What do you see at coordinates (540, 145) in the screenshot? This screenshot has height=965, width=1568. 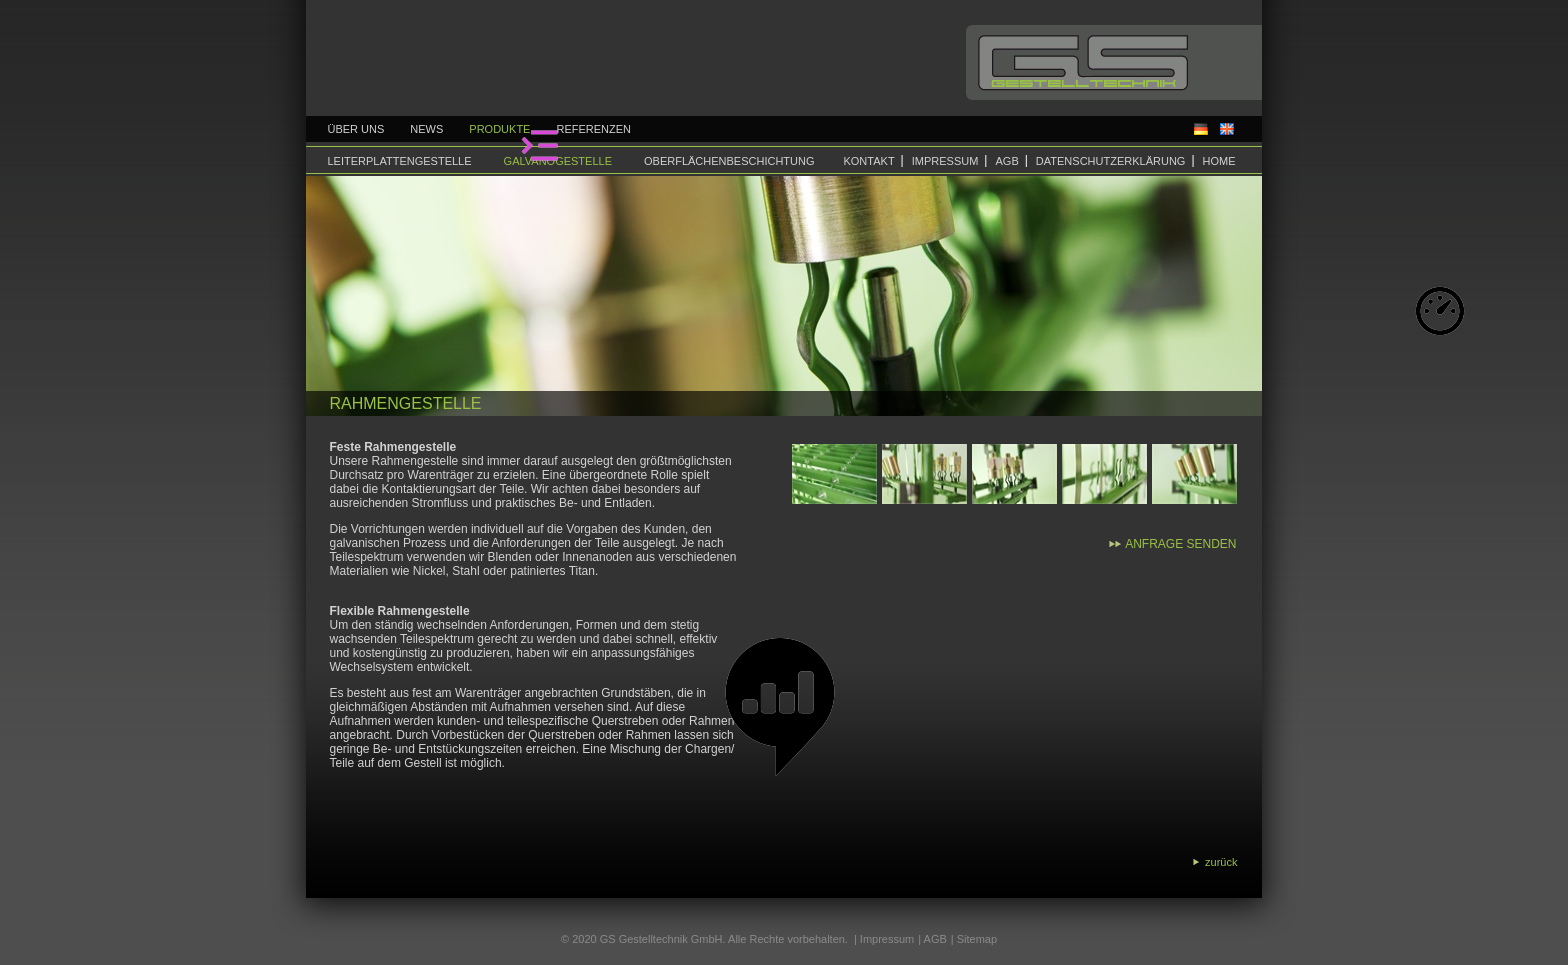 I see `collapse the side menu or navigation panel` at bounding box center [540, 145].